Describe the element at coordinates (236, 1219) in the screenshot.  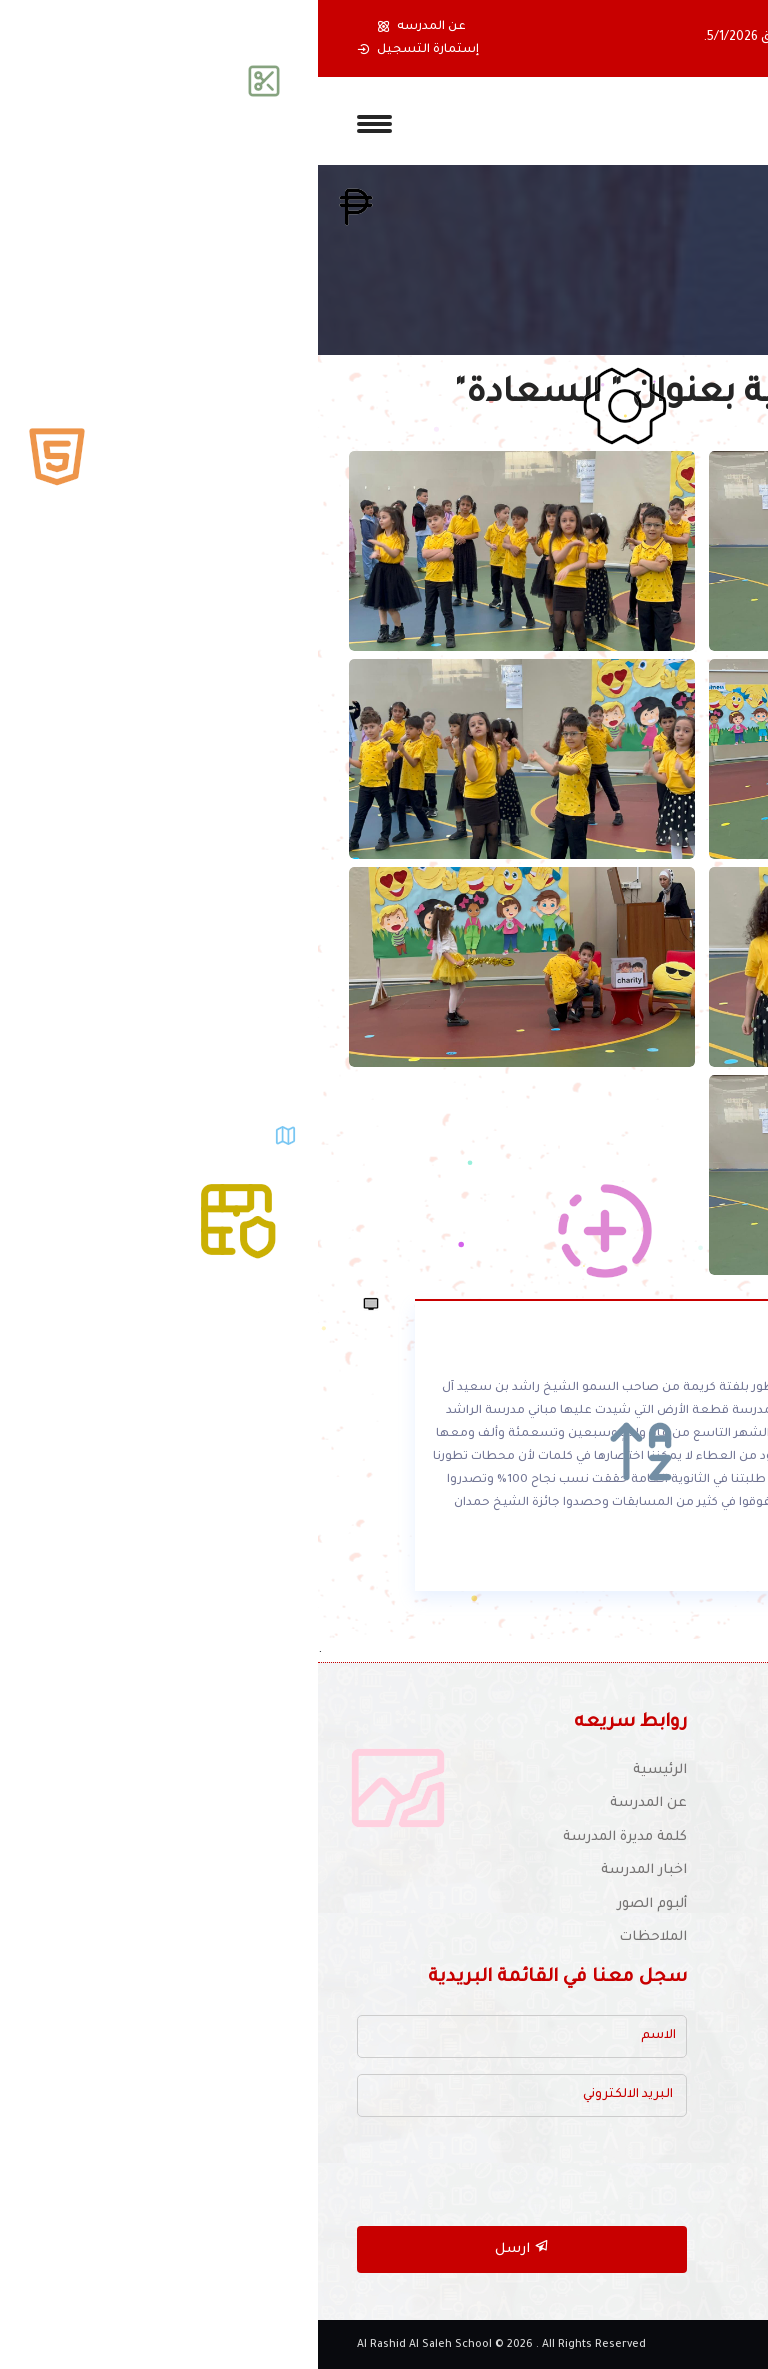
I see `enable firewall protection` at that location.